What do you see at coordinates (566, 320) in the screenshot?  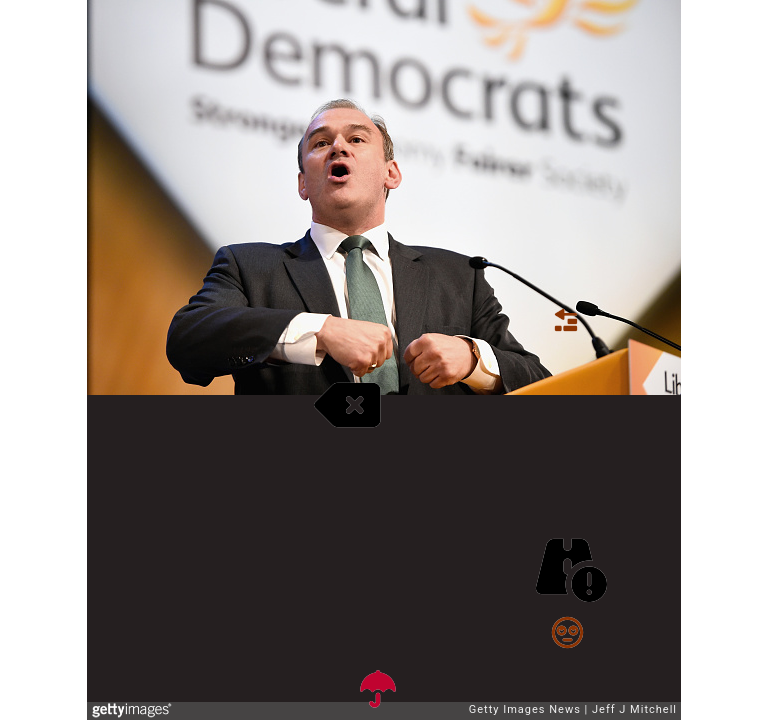 I see `access construction or building tools` at bounding box center [566, 320].